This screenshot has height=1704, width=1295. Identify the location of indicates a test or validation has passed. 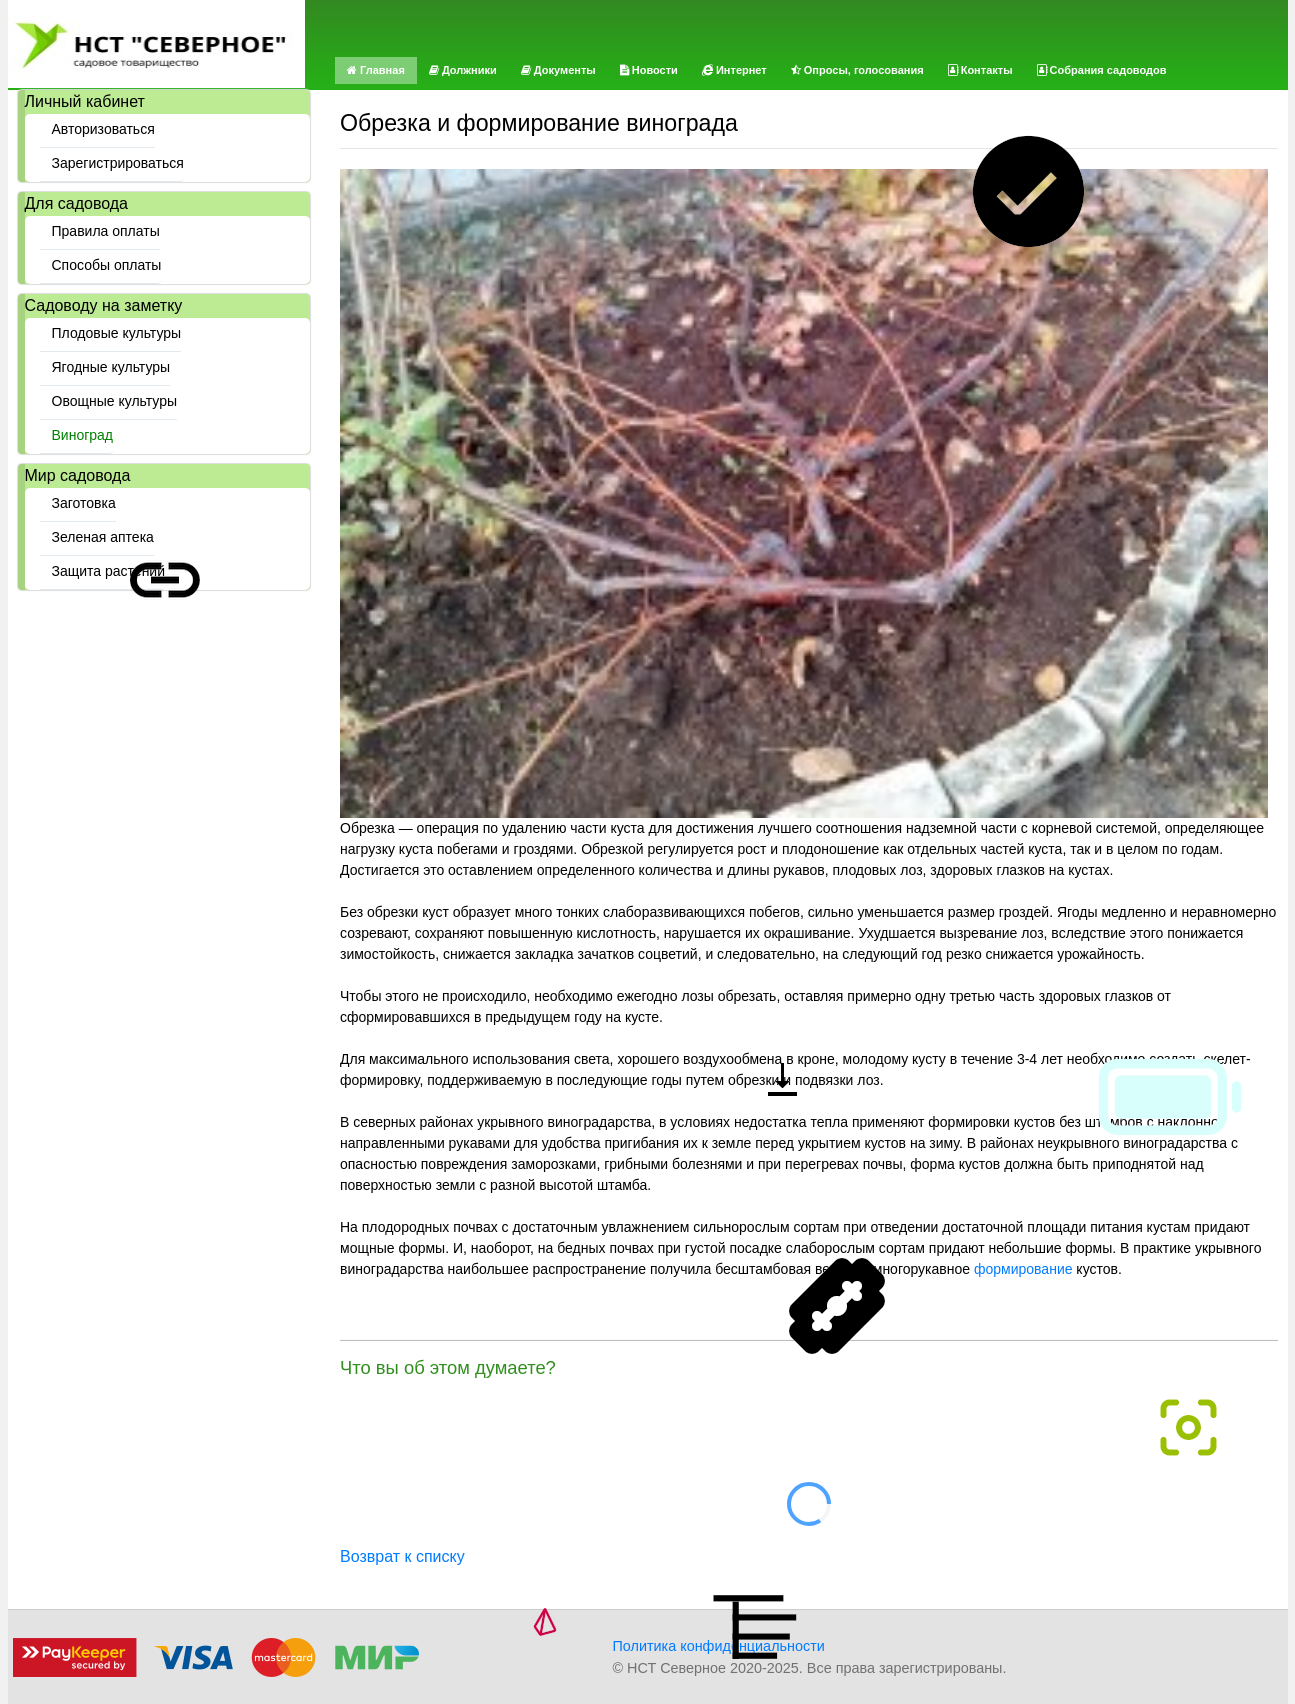
(1028, 191).